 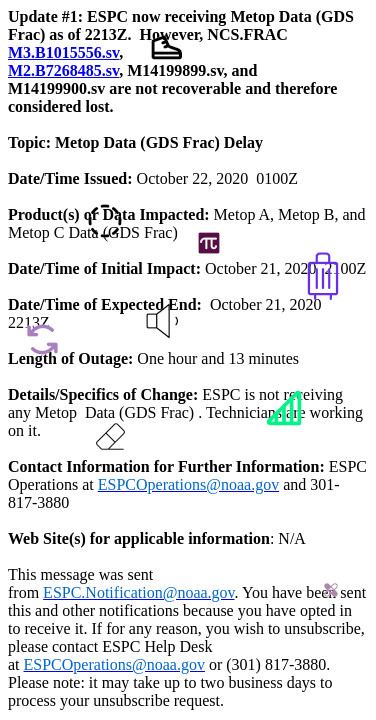 I want to click on access footwear or shoe category, so click(x=165, y=48).